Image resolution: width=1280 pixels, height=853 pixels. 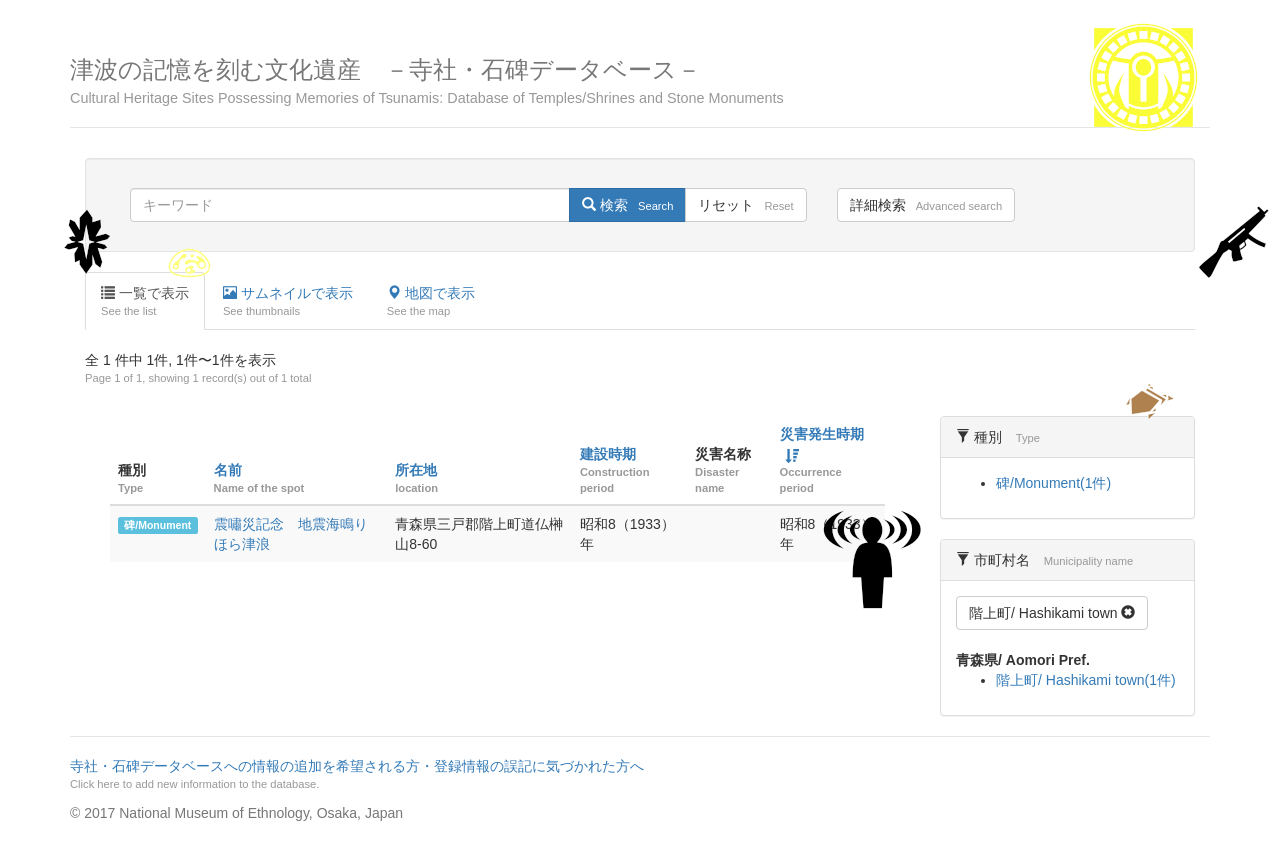 What do you see at coordinates (1149, 401) in the screenshot?
I see `access origami or paper craft tutorials` at bounding box center [1149, 401].